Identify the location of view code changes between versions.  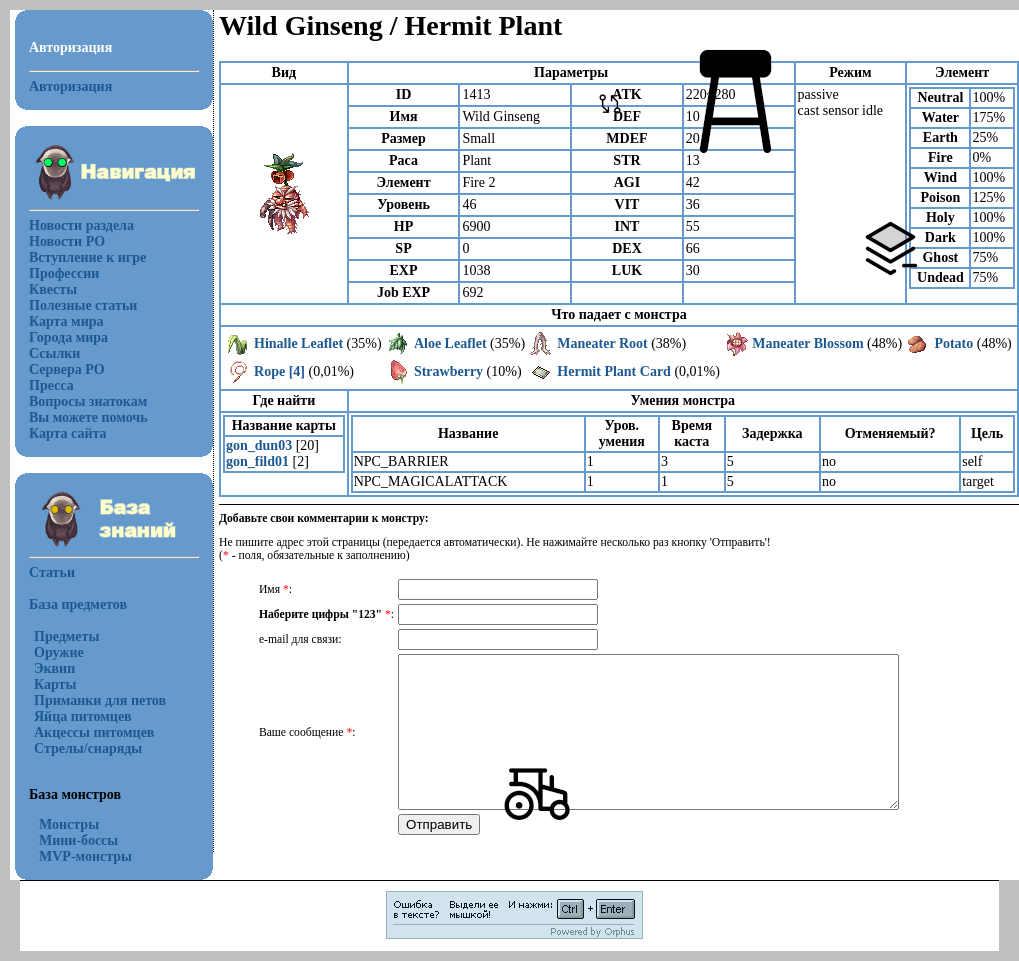
(610, 104).